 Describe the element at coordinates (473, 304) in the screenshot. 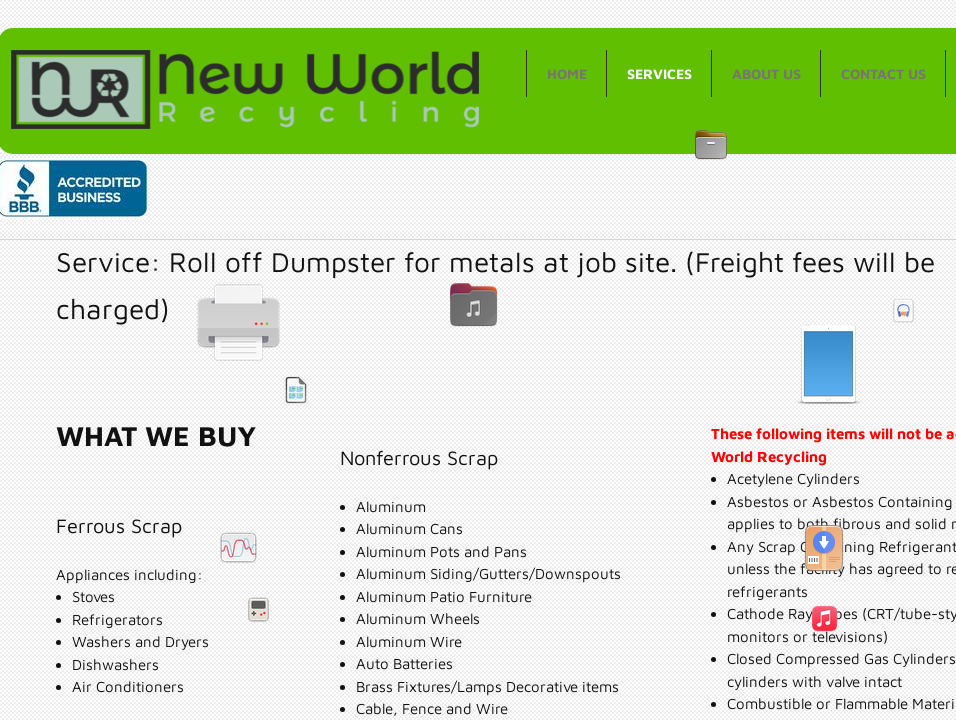

I see `open your music folder` at that location.